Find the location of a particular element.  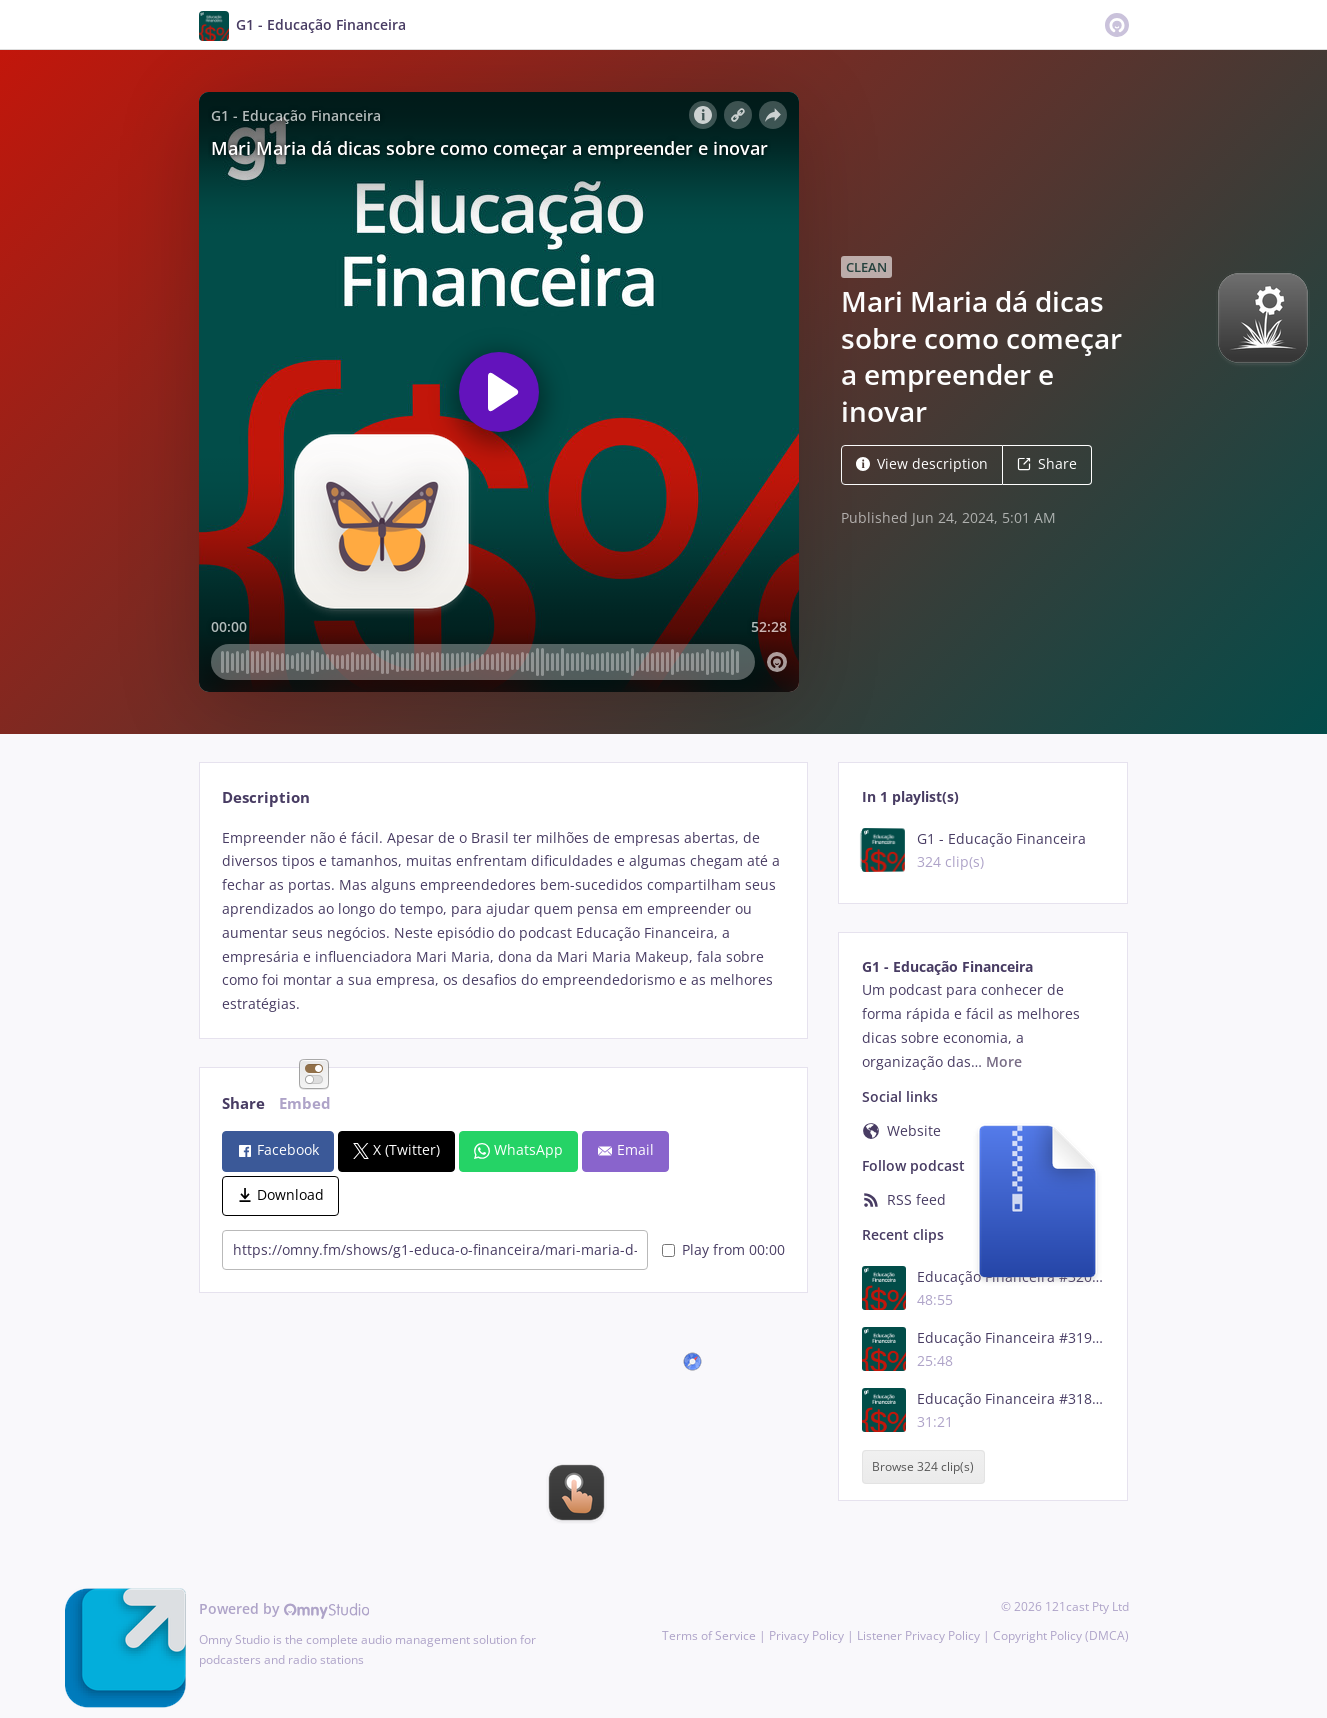

open gnome web browser (epiphany) is located at coordinates (692, 1361).